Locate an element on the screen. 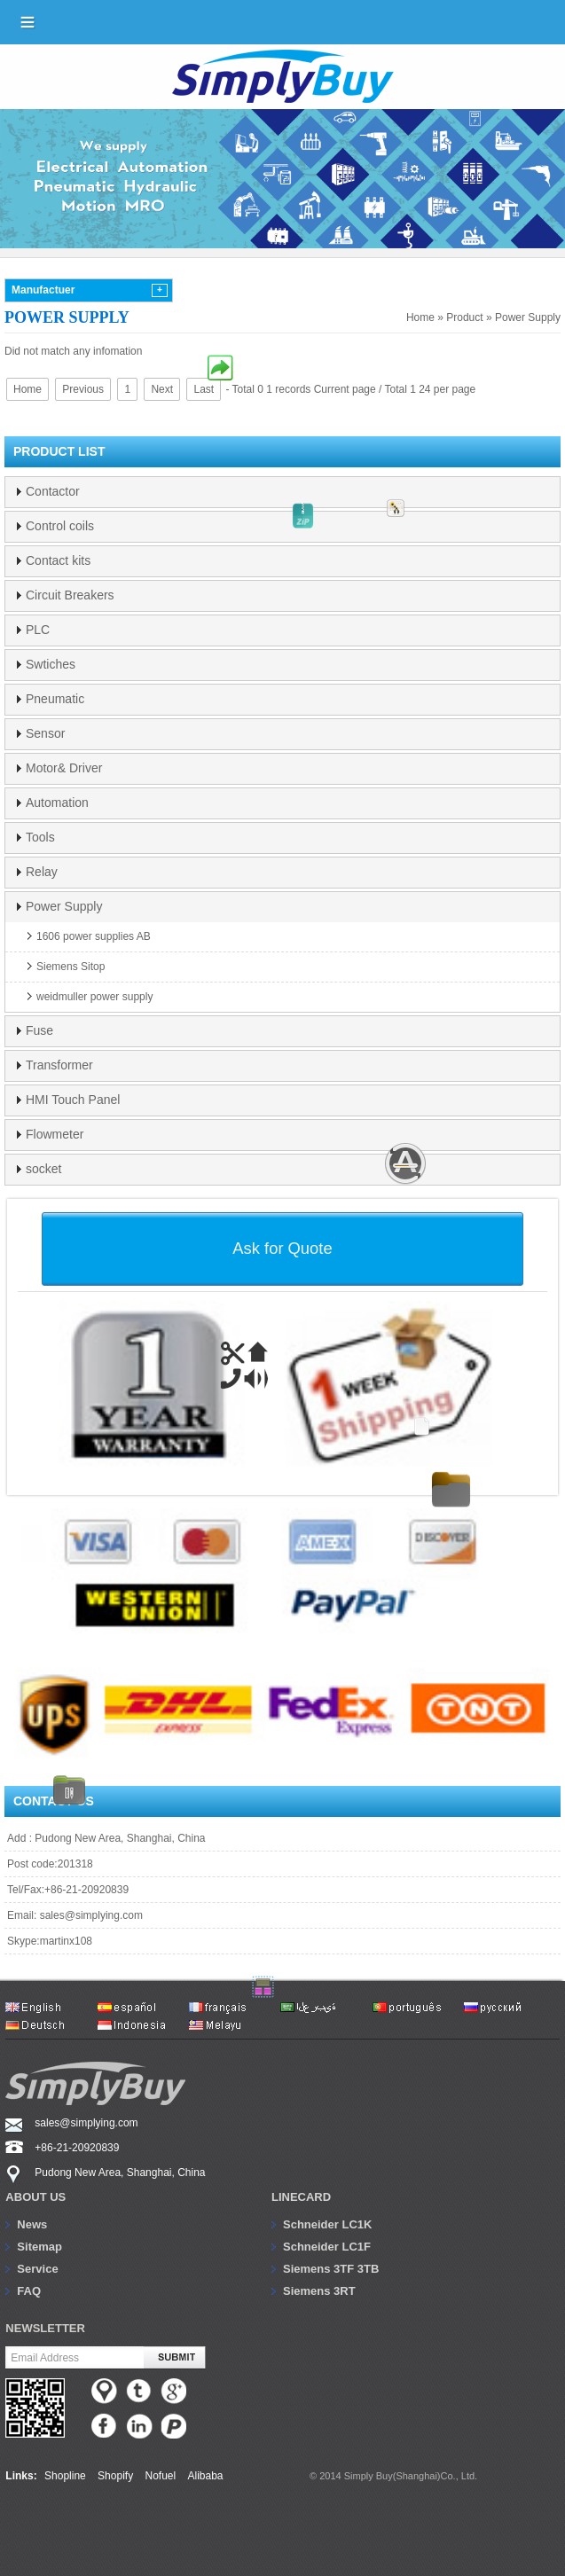 This screenshot has width=565, height=2576. open templates folder is located at coordinates (69, 1789).